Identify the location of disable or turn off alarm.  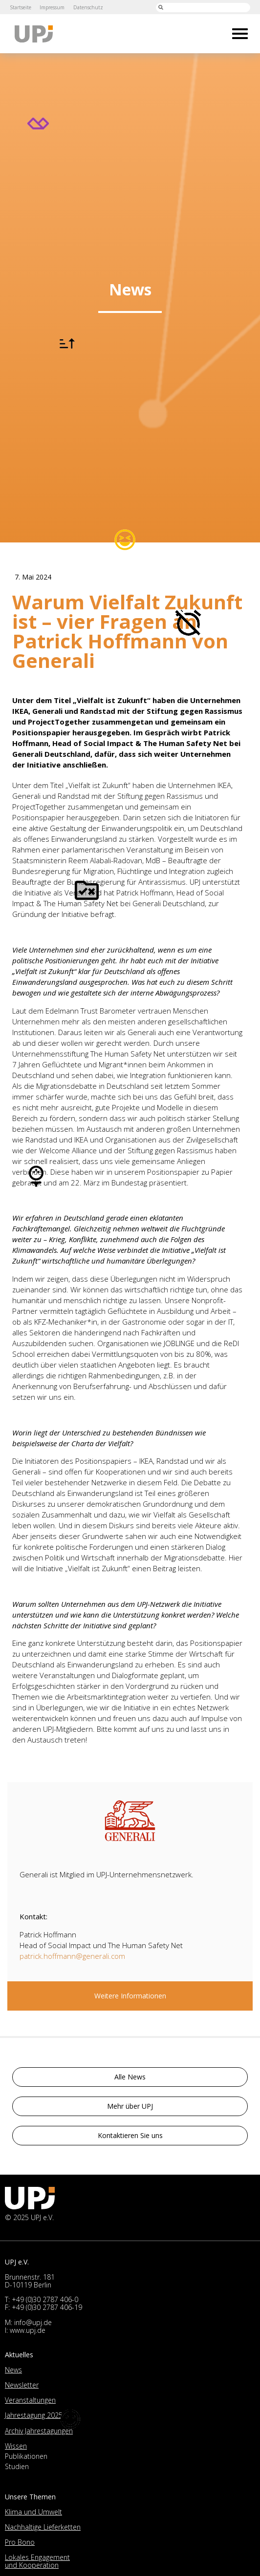
(188, 623).